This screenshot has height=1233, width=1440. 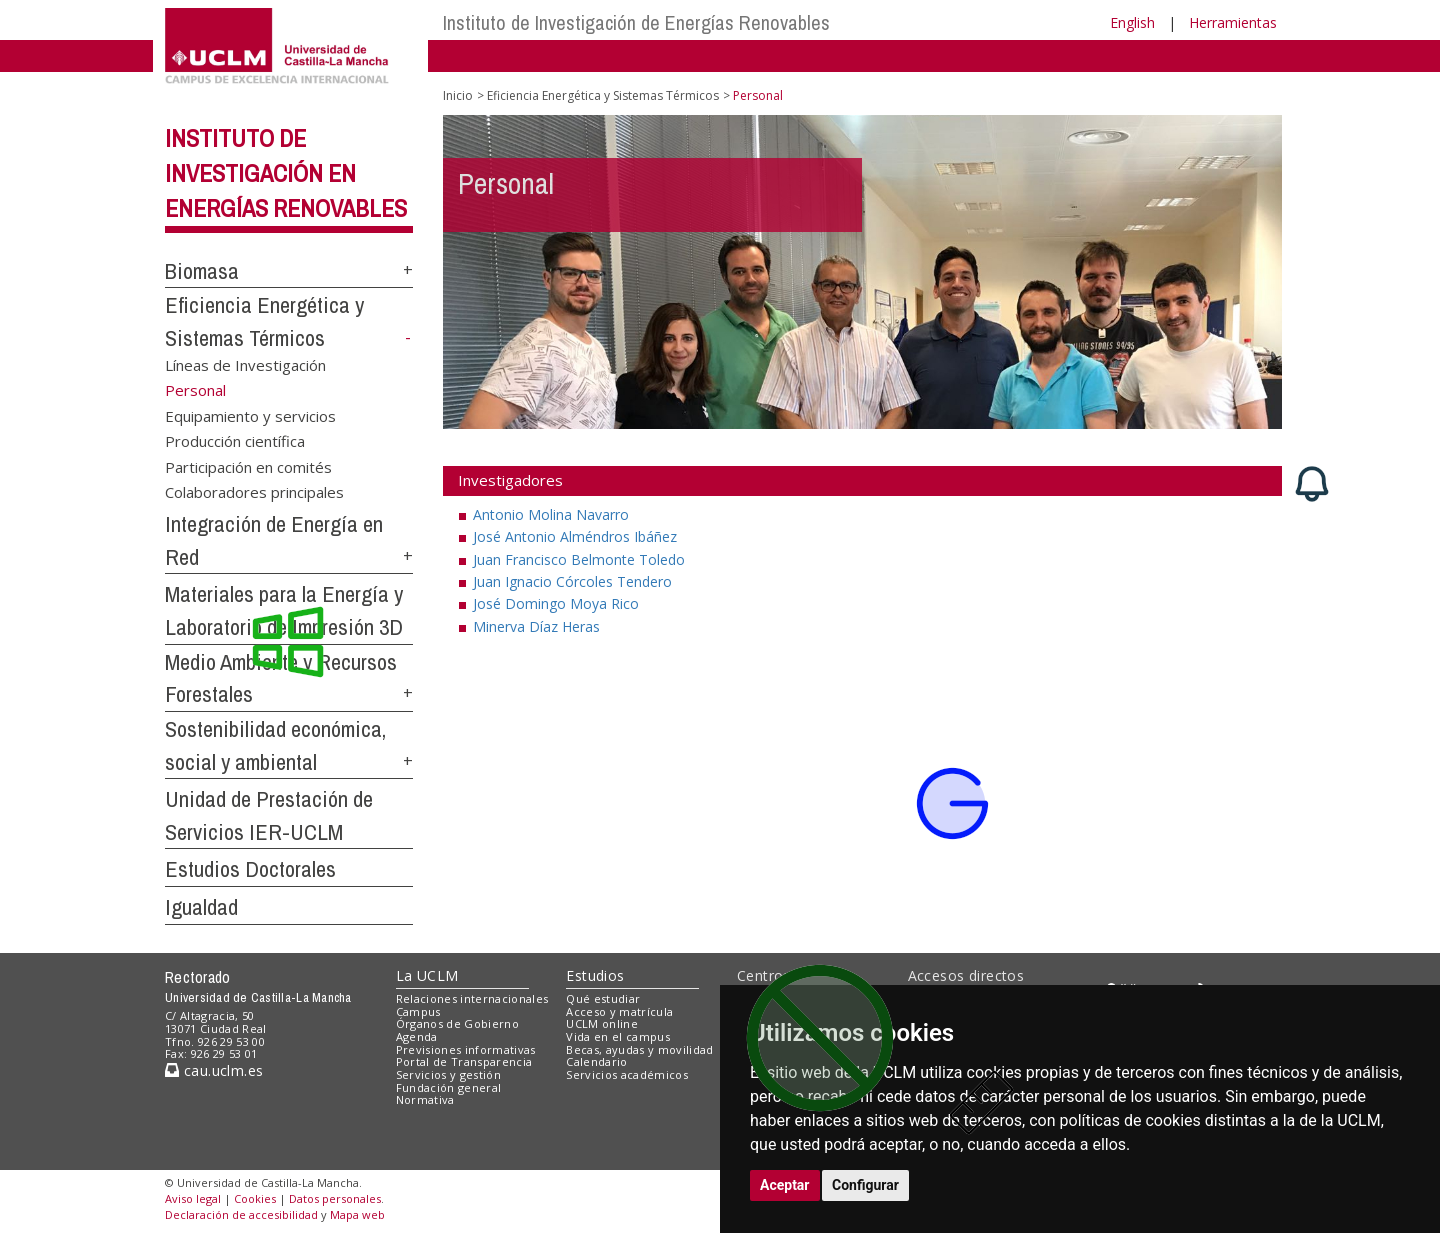 What do you see at coordinates (1312, 484) in the screenshot?
I see `view notifications` at bounding box center [1312, 484].